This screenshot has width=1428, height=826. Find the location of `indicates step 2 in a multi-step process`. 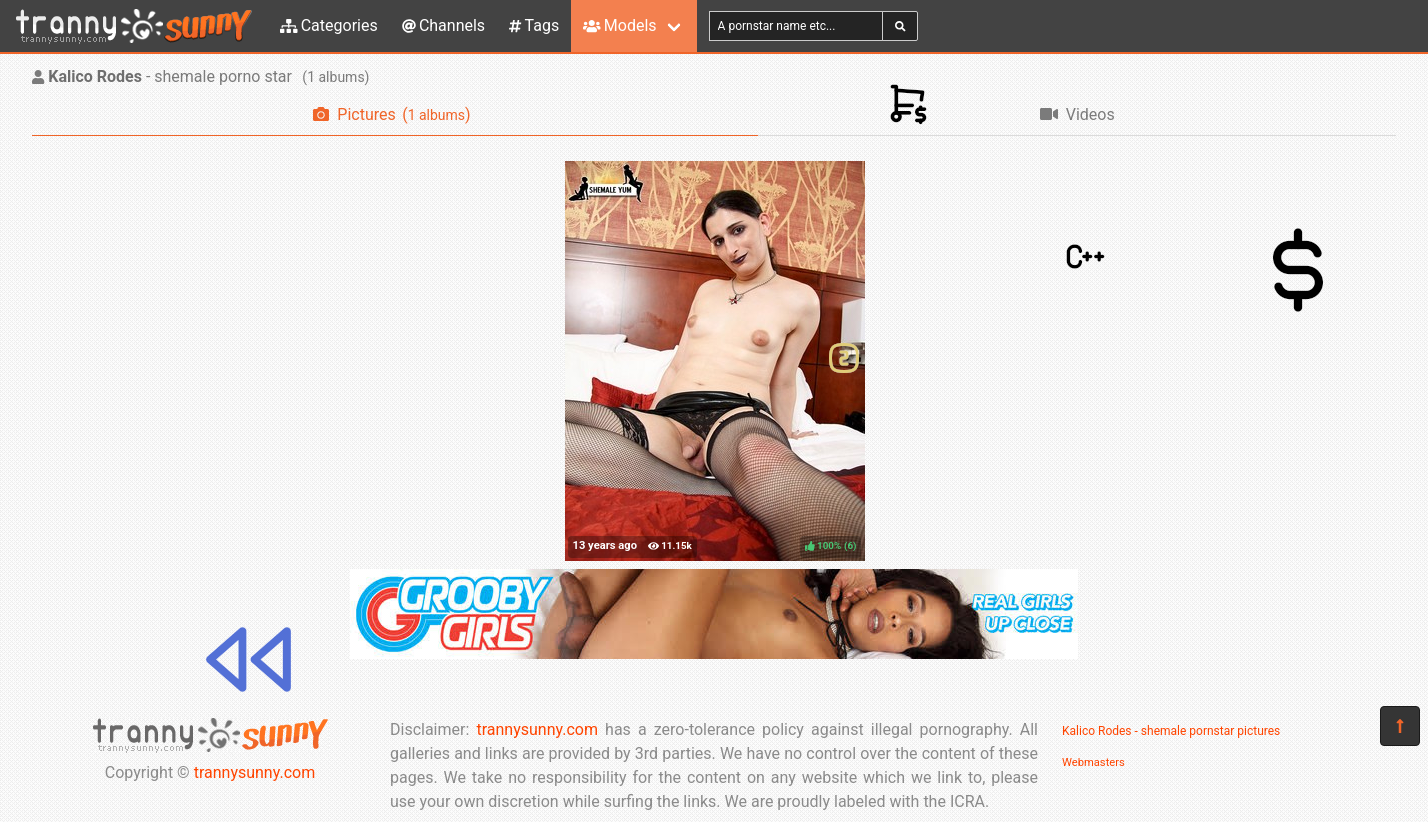

indicates step 2 in a multi-step process is located at coordinates (844, 358).